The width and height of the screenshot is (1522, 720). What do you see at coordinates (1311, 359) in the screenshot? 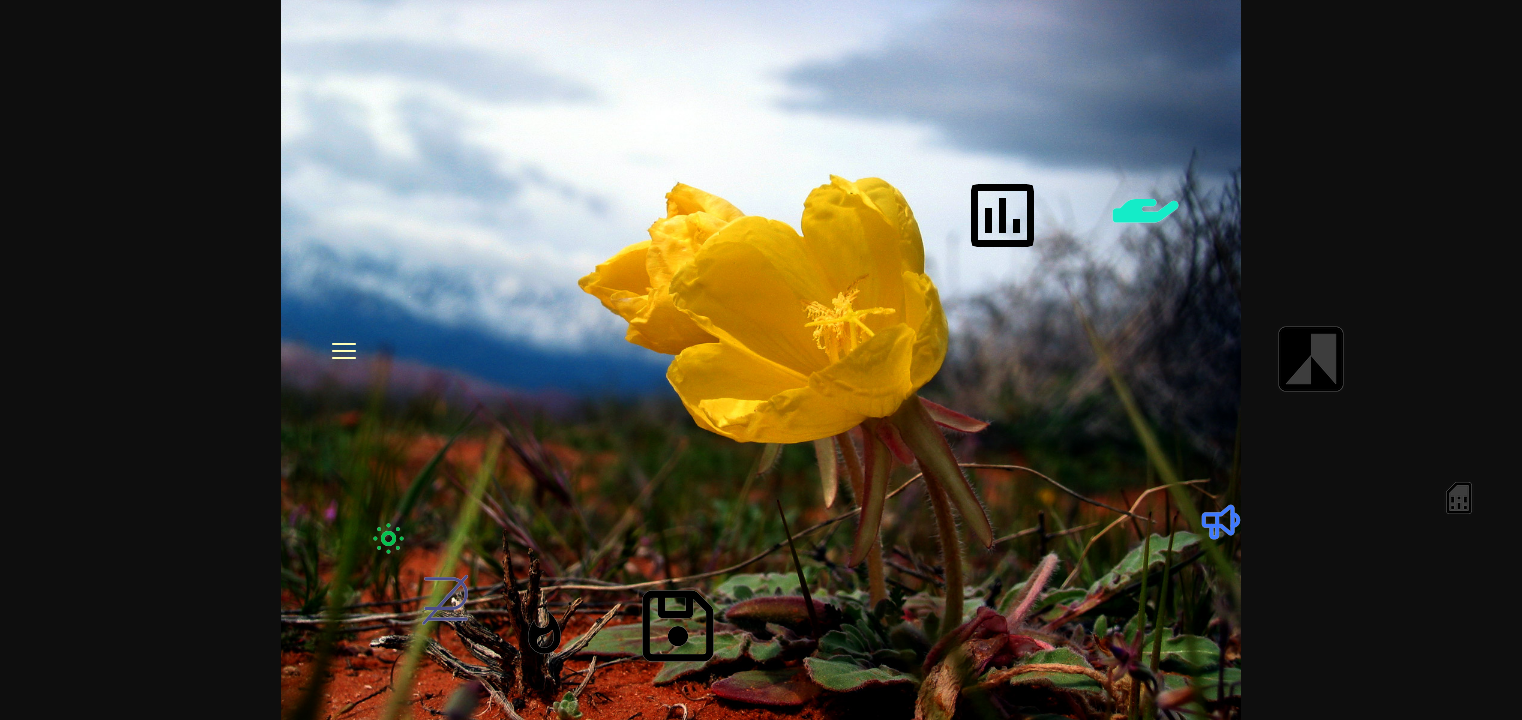
I see `apply black and white filter to image` at bounding box center [1311, 359].